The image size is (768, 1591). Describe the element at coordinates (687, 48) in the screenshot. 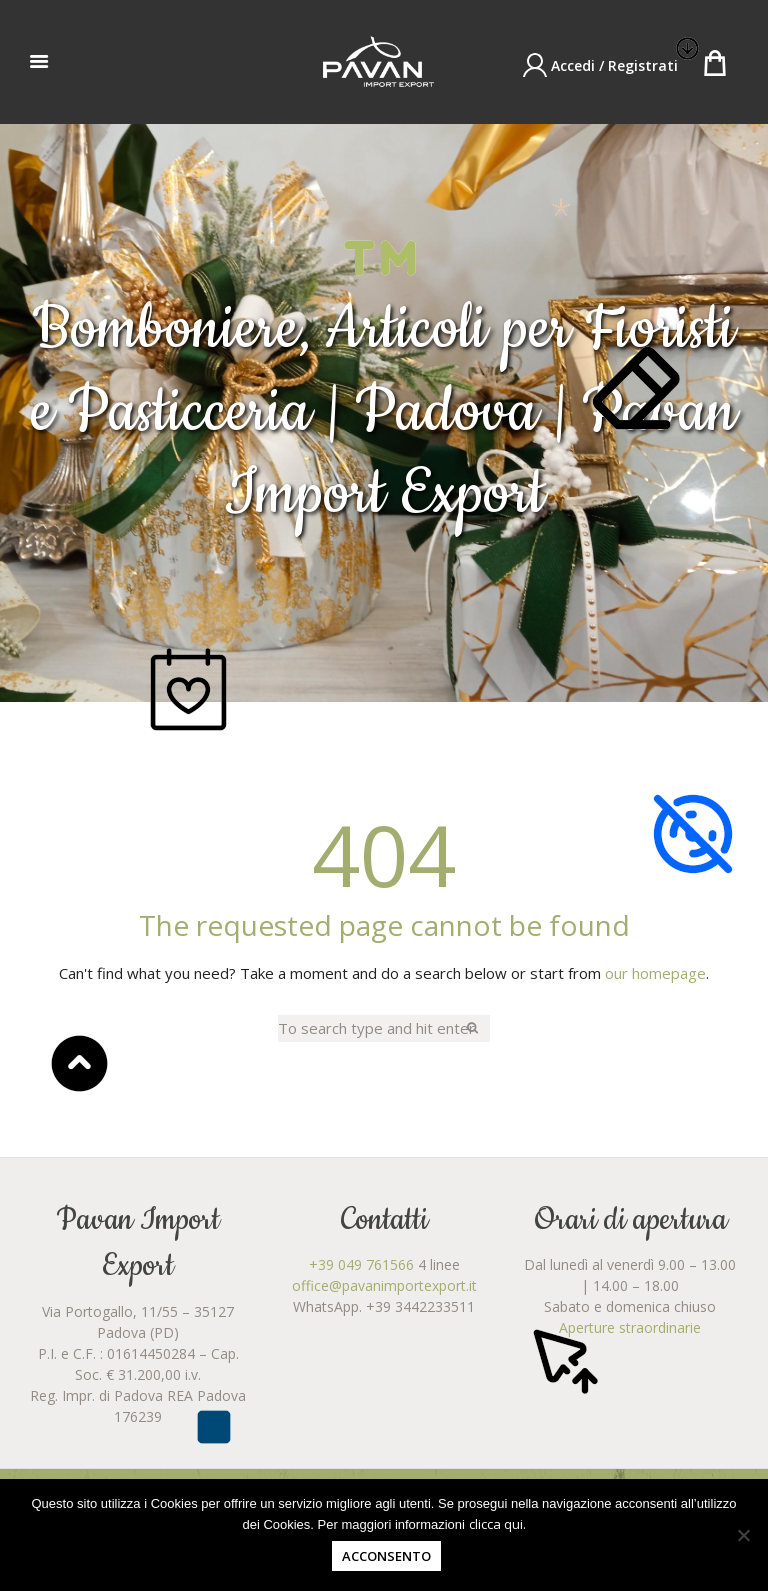

I see `download file or content` at that location.